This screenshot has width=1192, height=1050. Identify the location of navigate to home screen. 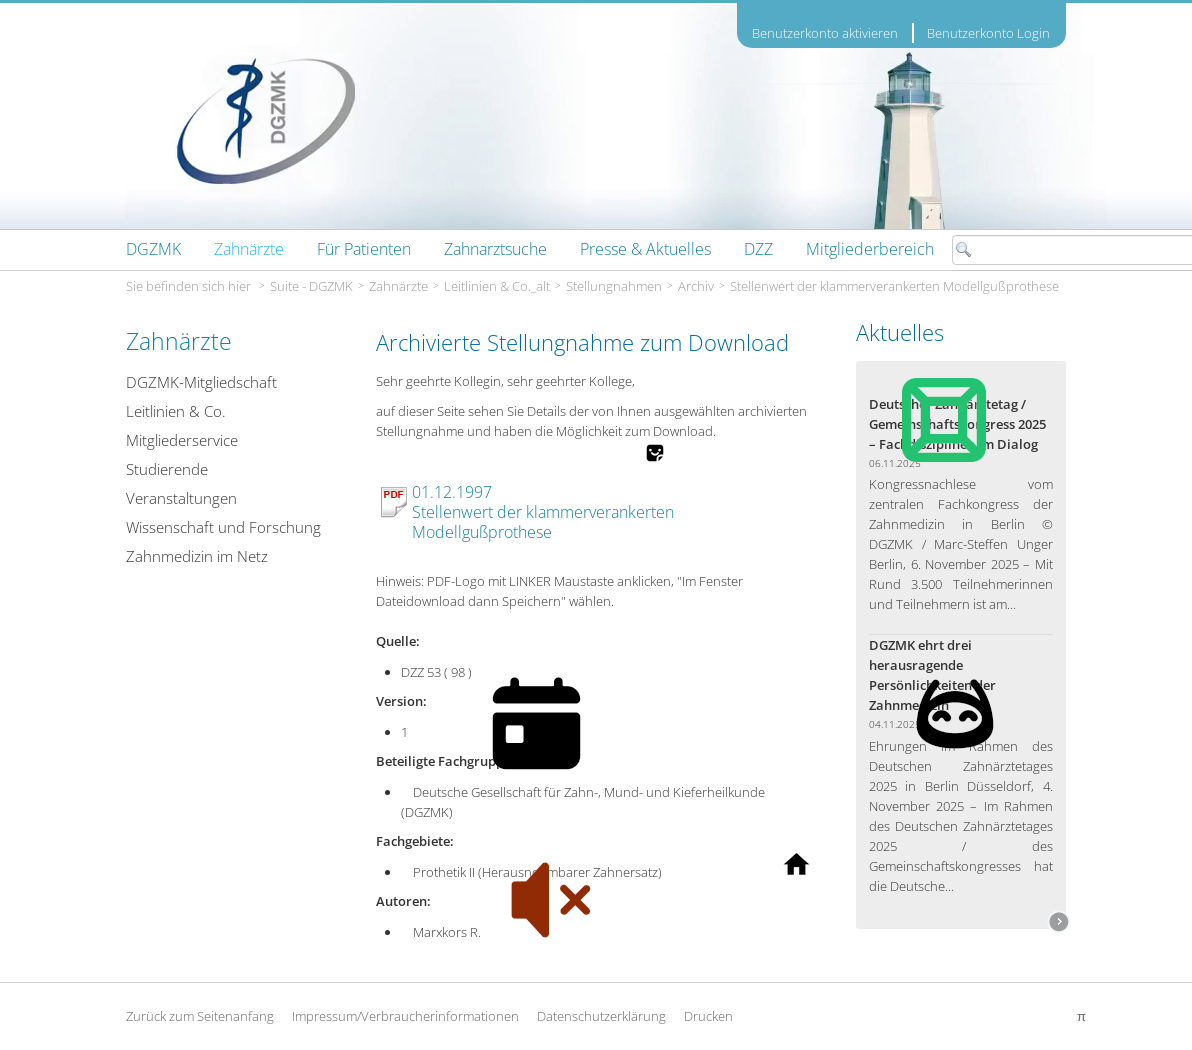
(796, 864).